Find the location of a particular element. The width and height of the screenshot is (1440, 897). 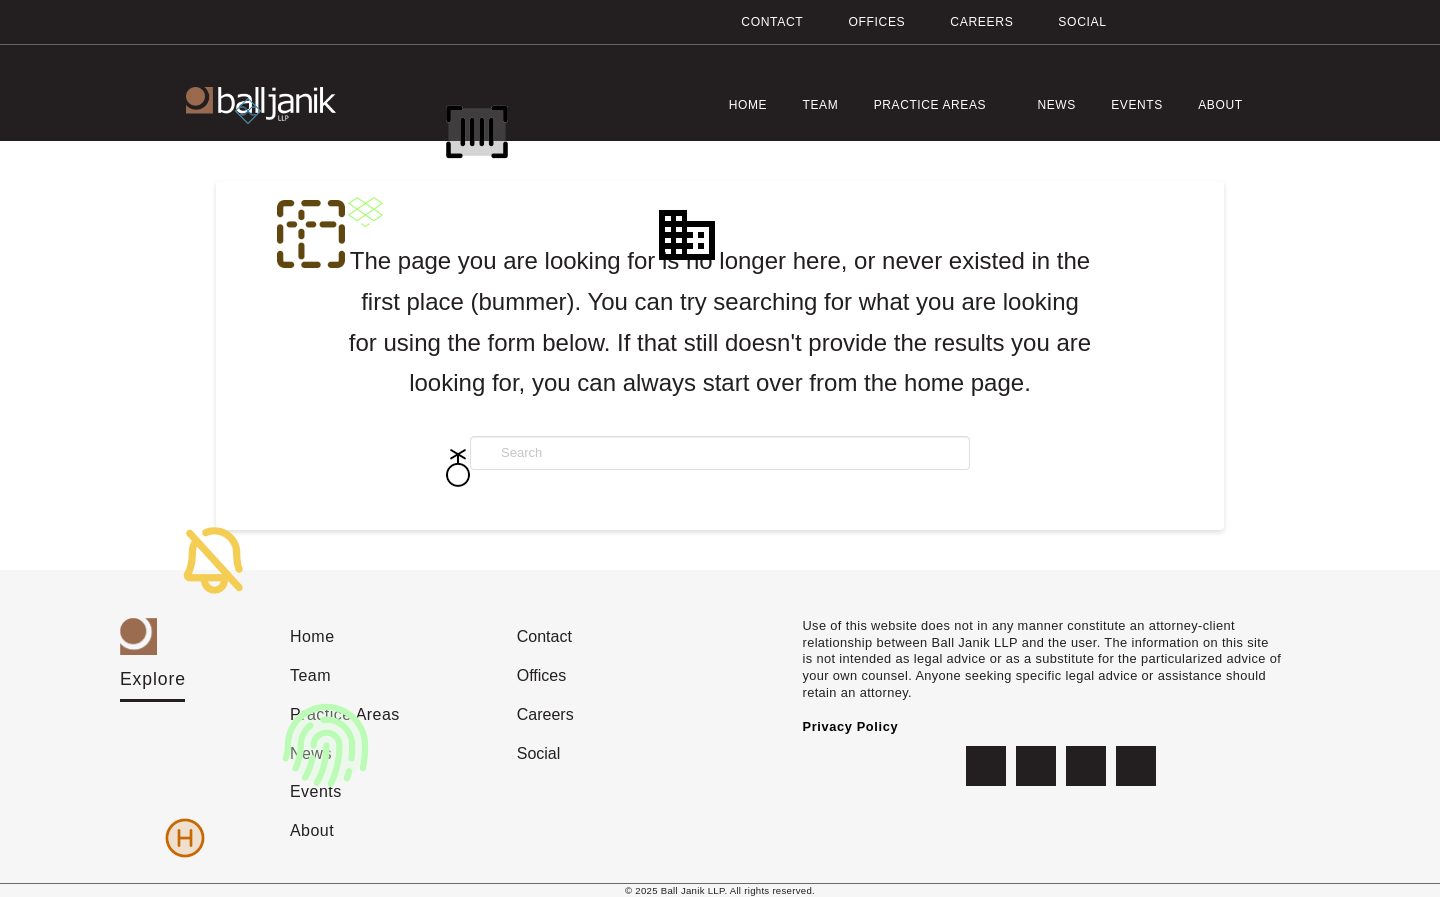

mute notifications is located at coordinates (214, 560).